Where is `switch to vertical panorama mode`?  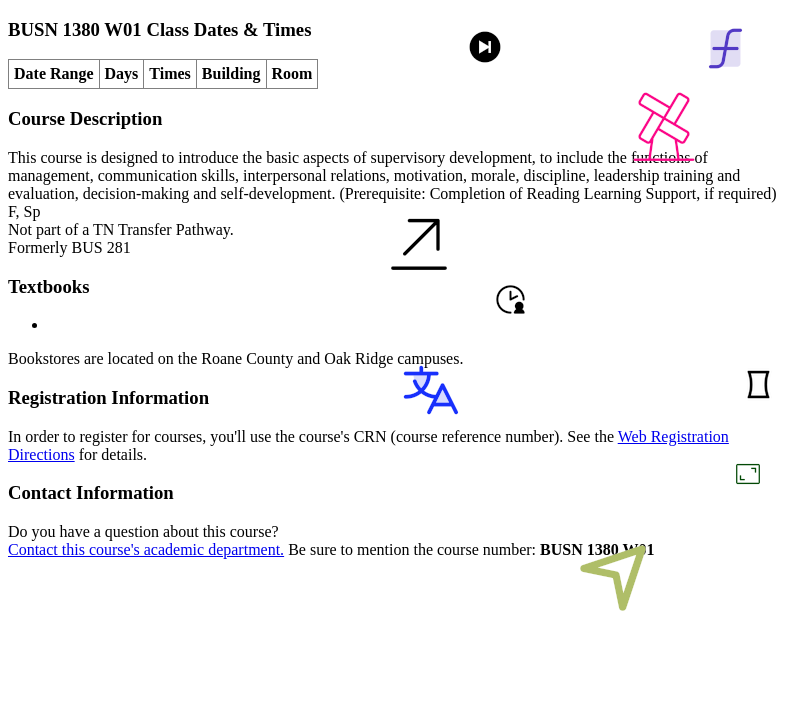 switch to vertical panorama mode is located at coordinates (758, 384).